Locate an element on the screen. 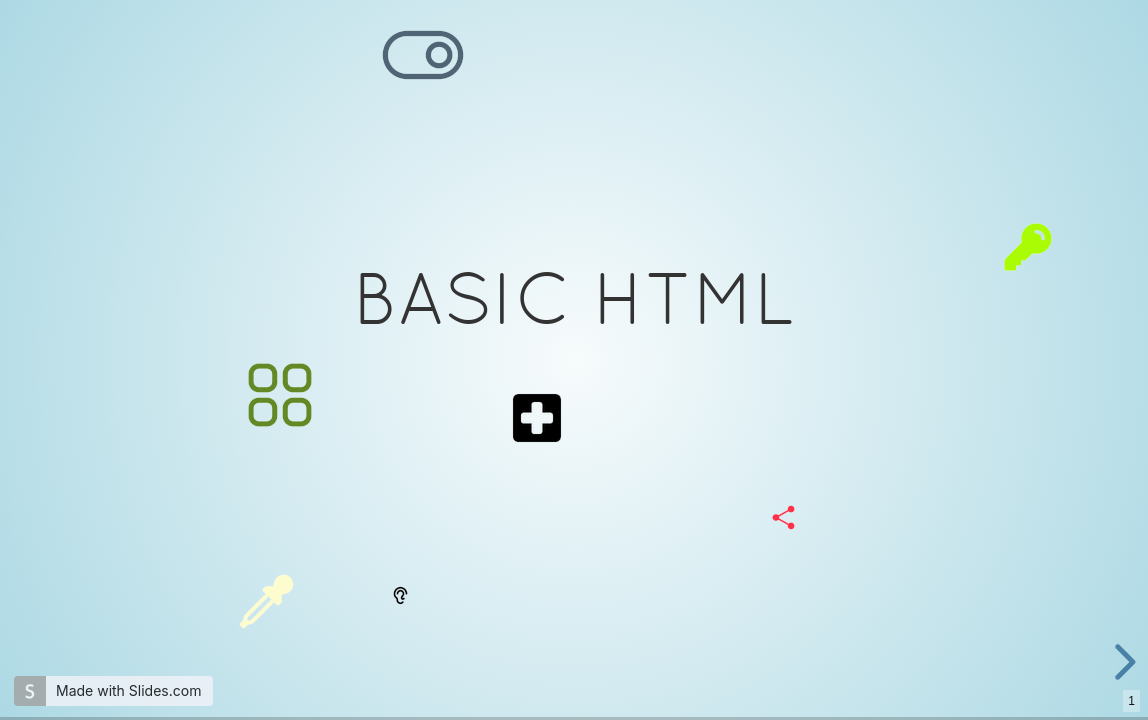  access audio or hearing settings is located at coordinates (400, 595).